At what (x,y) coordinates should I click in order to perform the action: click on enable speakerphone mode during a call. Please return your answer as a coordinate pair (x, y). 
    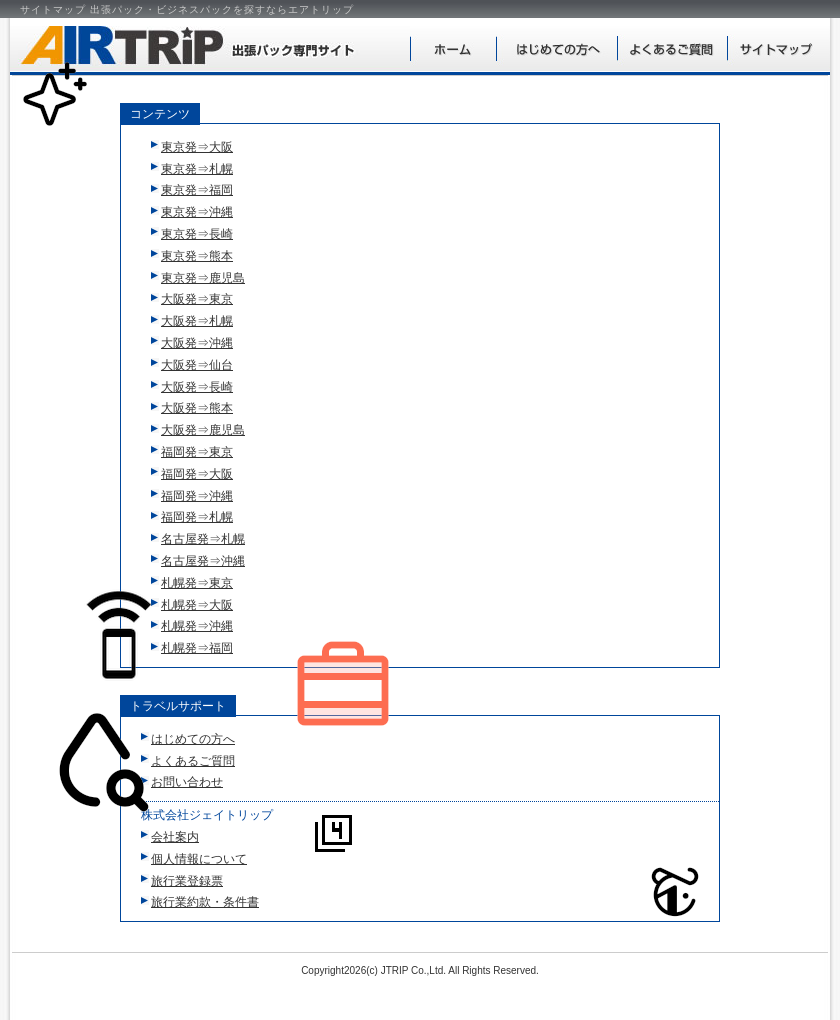
    Looking at the image, I should click on (119, 637).